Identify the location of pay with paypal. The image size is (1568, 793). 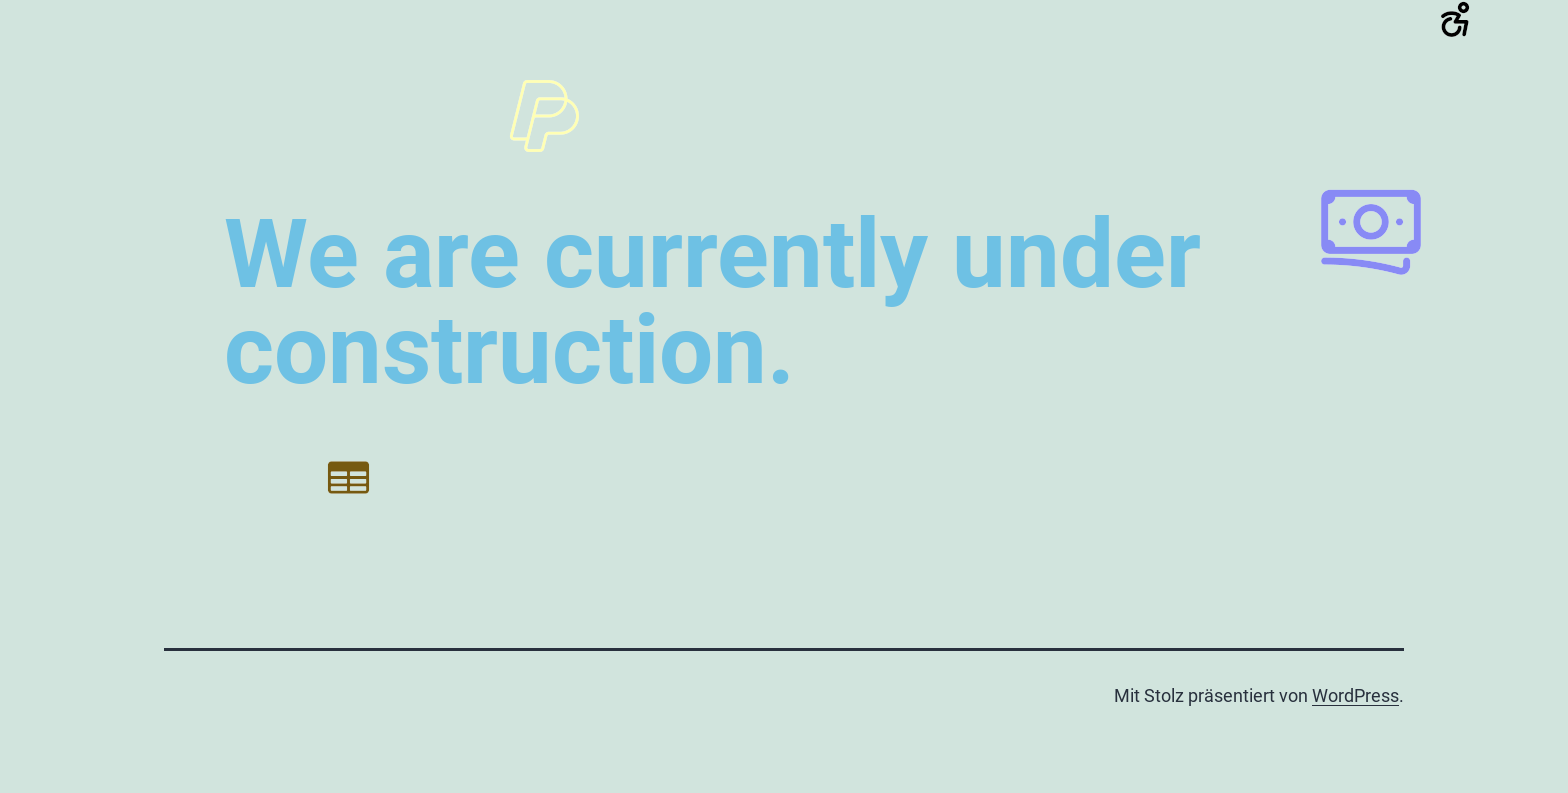
(543, 116).